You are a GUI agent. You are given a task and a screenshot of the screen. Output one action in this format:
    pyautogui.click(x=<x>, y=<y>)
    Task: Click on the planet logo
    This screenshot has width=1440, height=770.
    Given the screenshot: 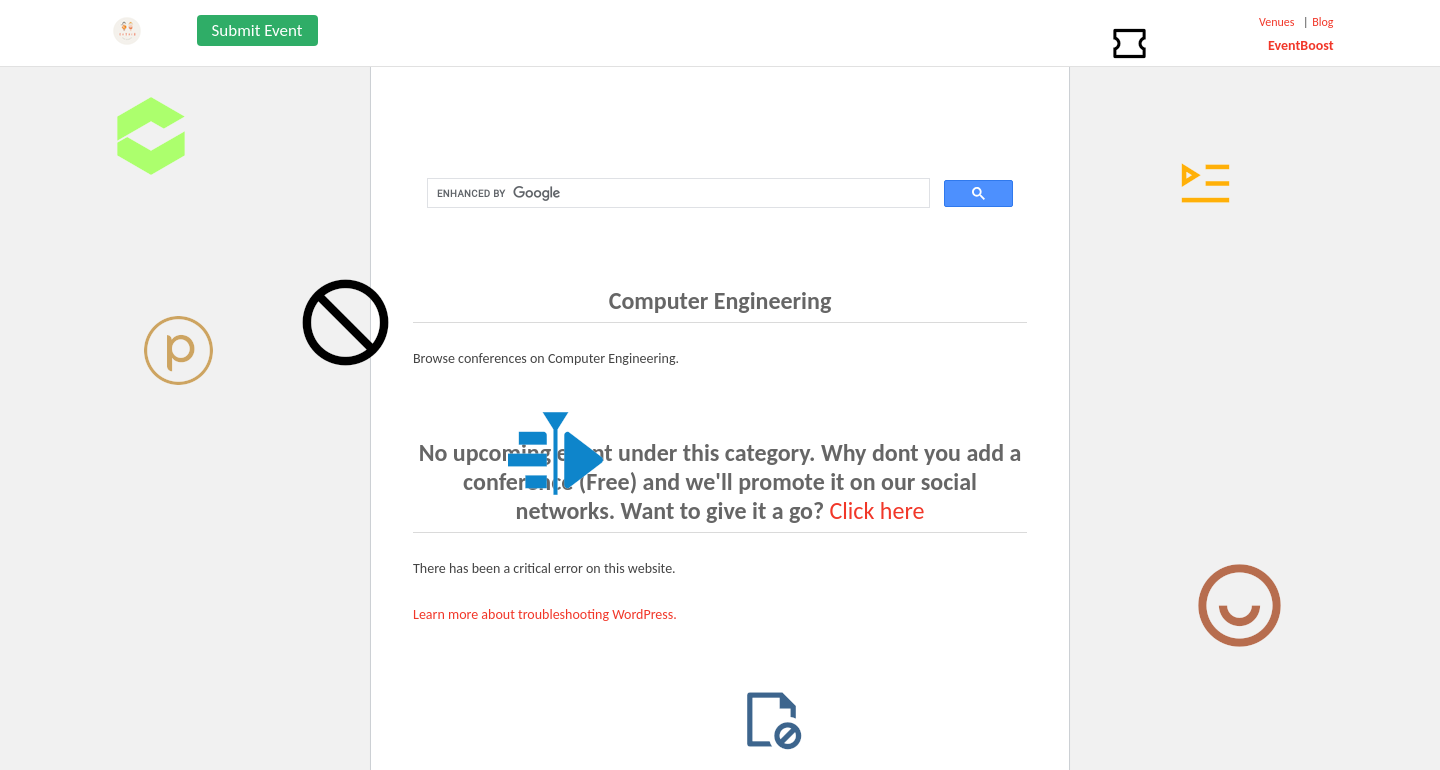 What is the action you would take?
    pyautogui.click(x=178, y=350)
    